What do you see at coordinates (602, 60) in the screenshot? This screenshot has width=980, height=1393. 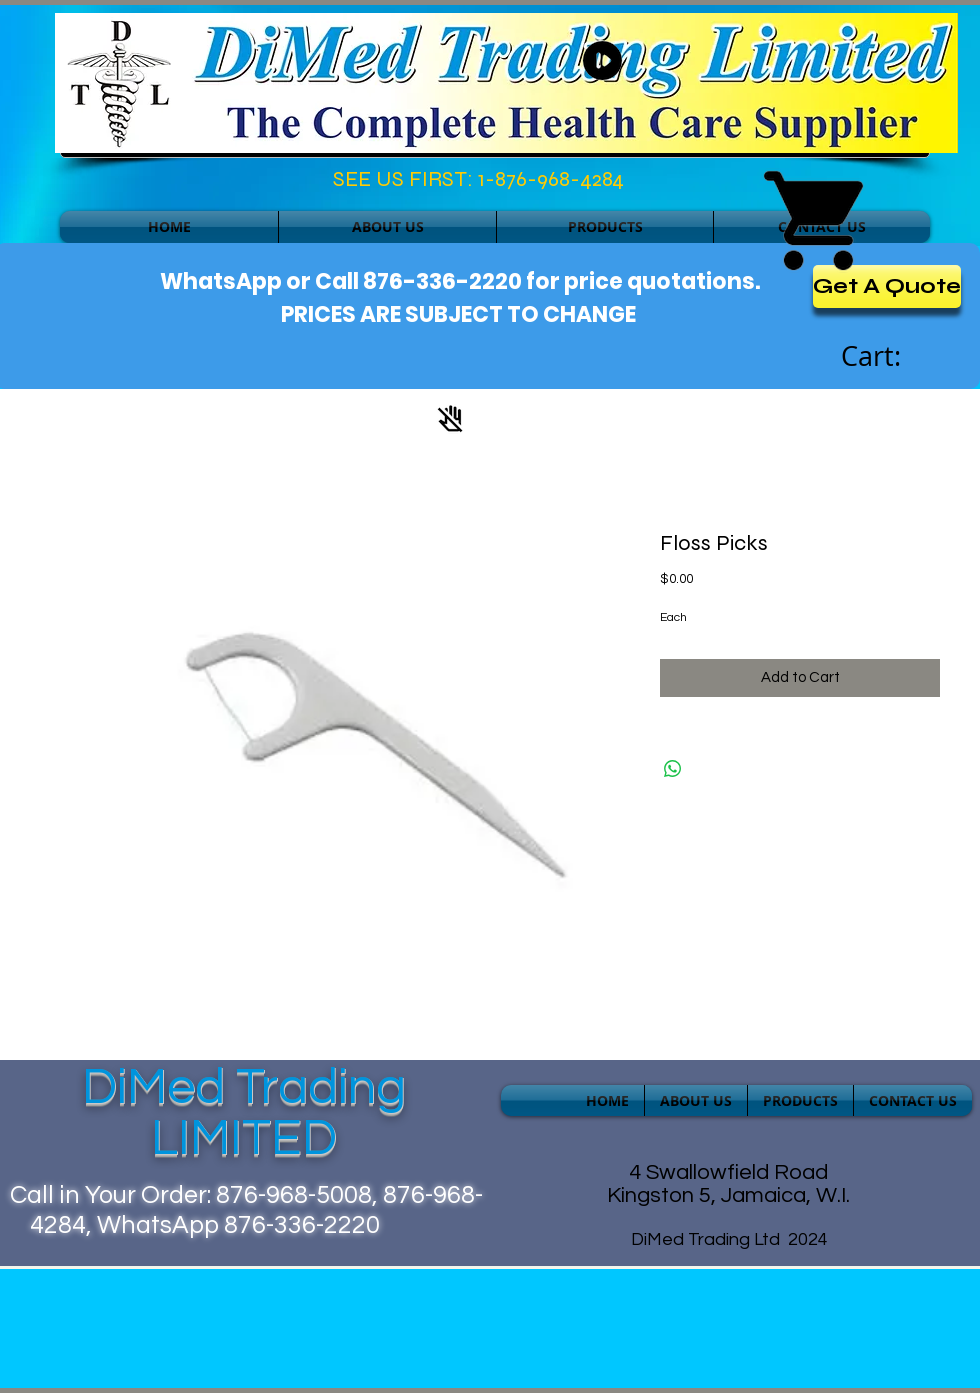 I see `play next item in queue` at bounding box center [602, 60].